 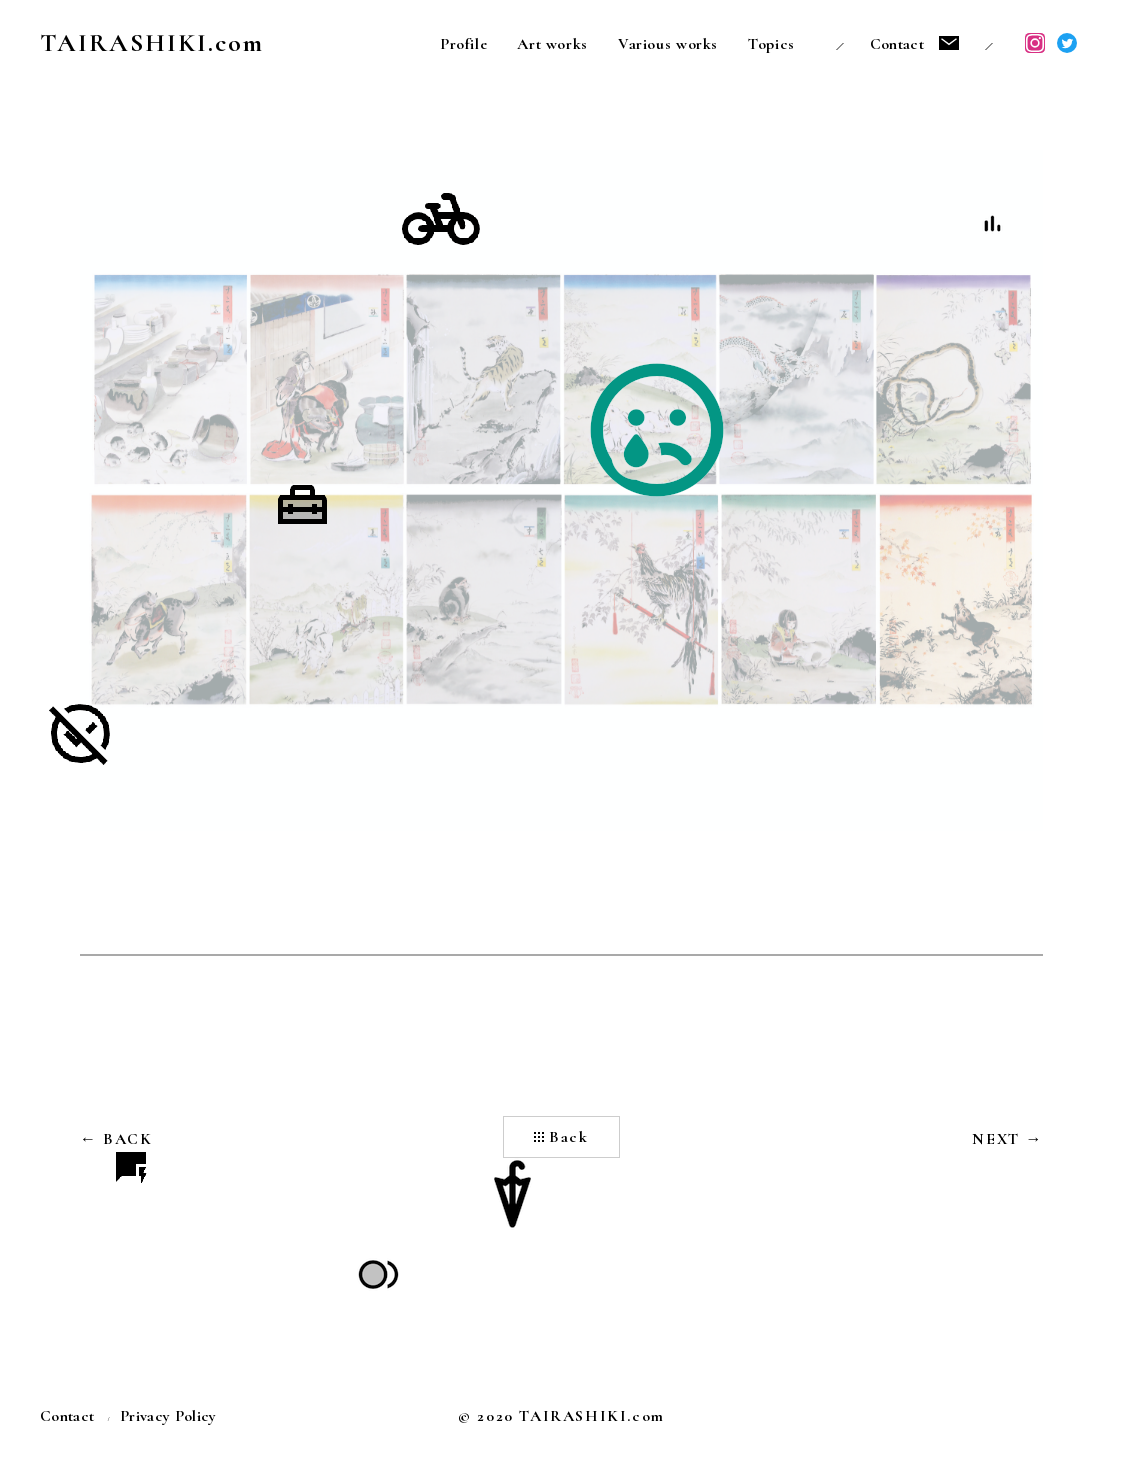 What do you see at coordinates (302, 504) in the screenshot?
I see `access home repair services` at bounding box center [302, 504].